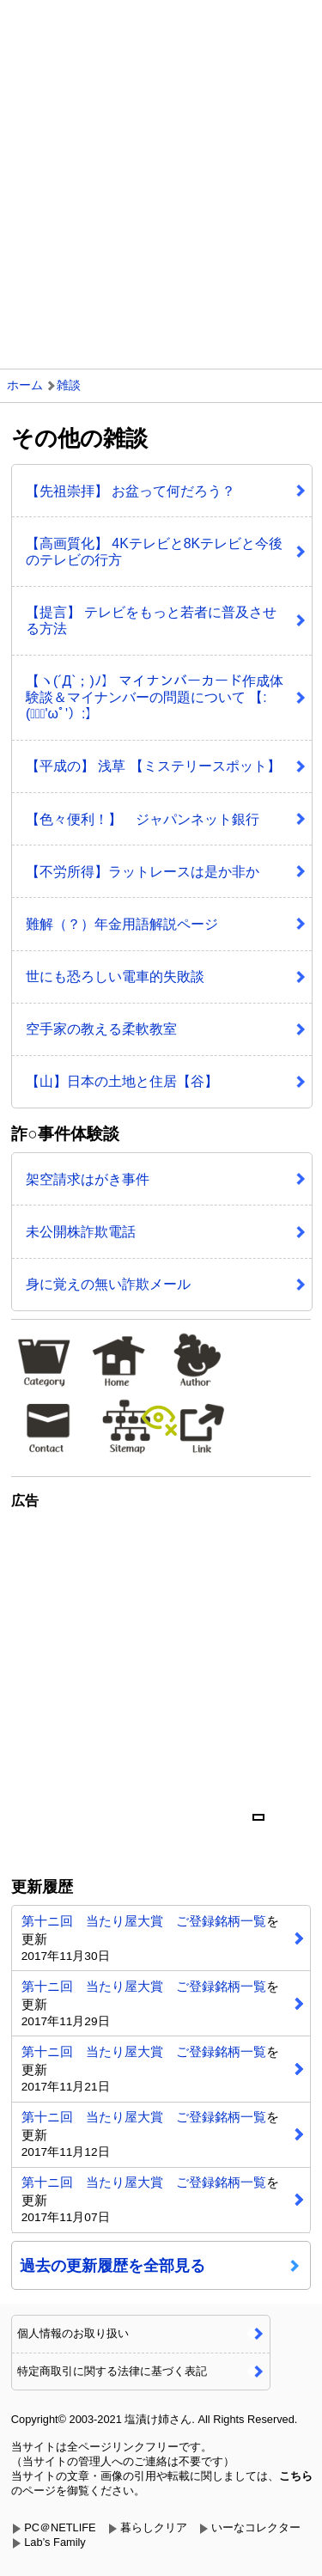 This screenshot has width=322, height=2576. Describe the element at coordinates (258, 1817) in the screenshot. I see `crop image to 7:5 aspect ratio` at that location.